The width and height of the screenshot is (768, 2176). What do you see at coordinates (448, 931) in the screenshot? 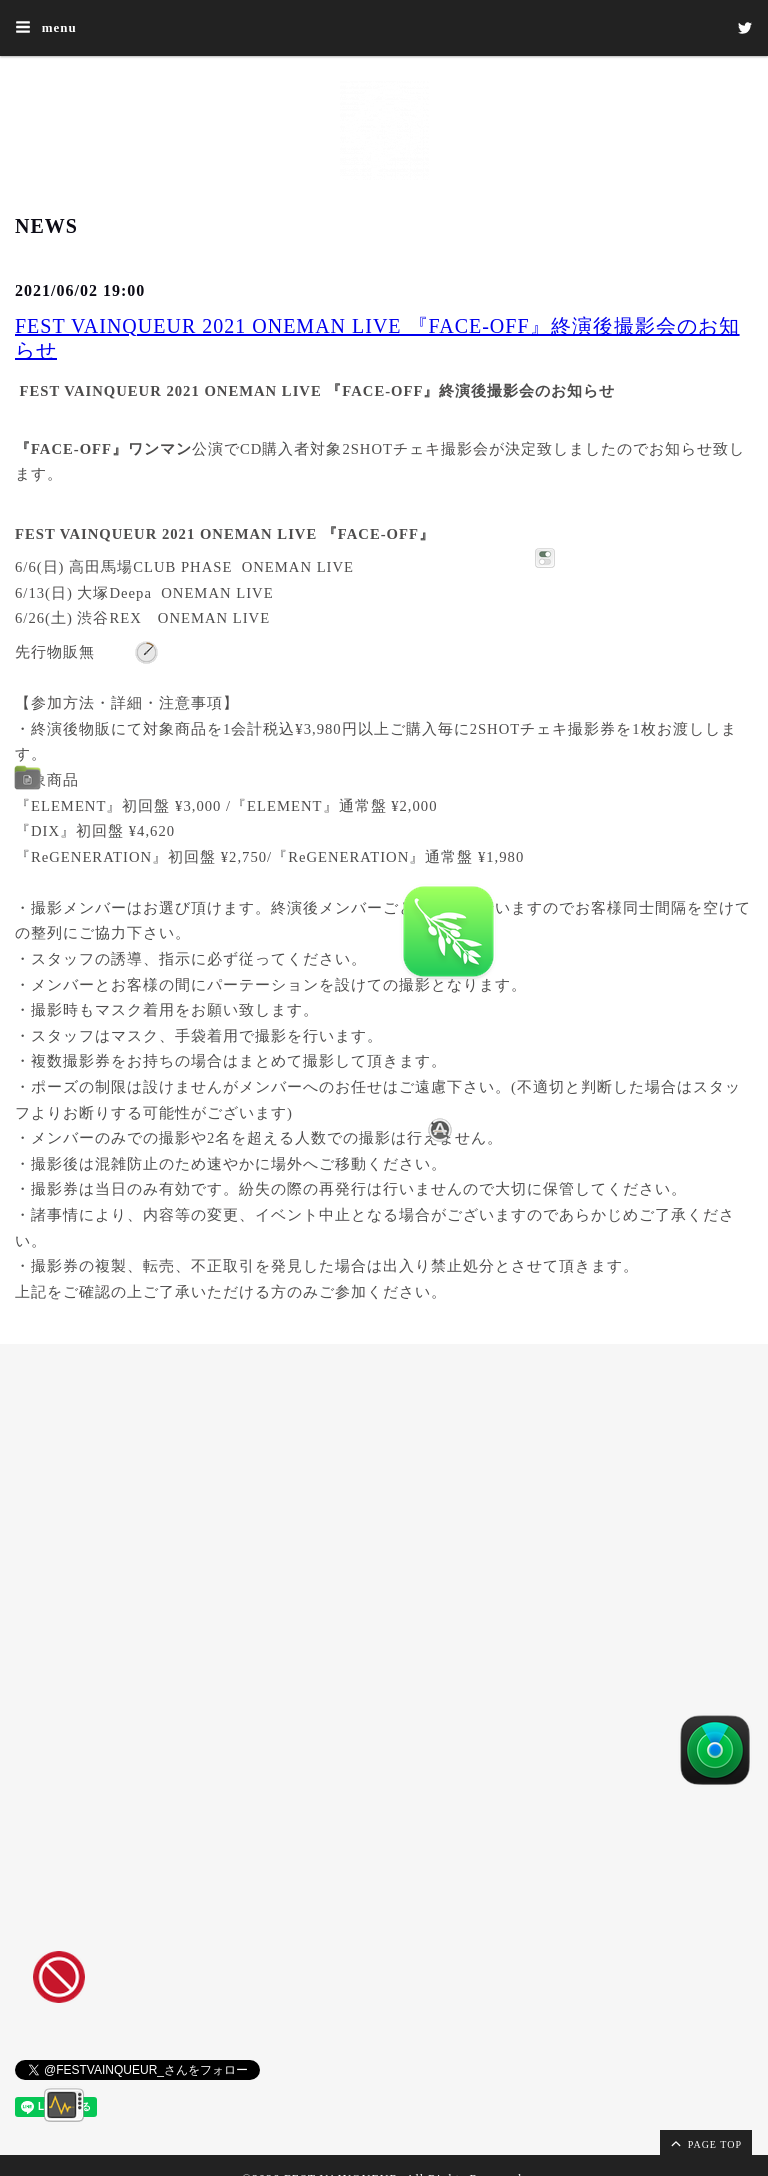
I see `open olive video editor` at bounding box center [448, 931].